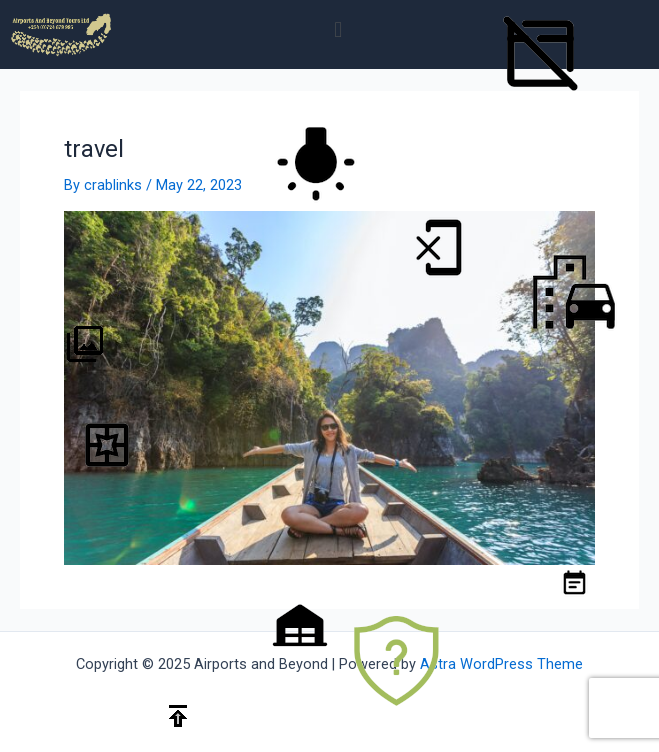 The height and width of the screenshot is (752, 659). I want to click on unknown or unverified workspace security status, so click(396, 661).